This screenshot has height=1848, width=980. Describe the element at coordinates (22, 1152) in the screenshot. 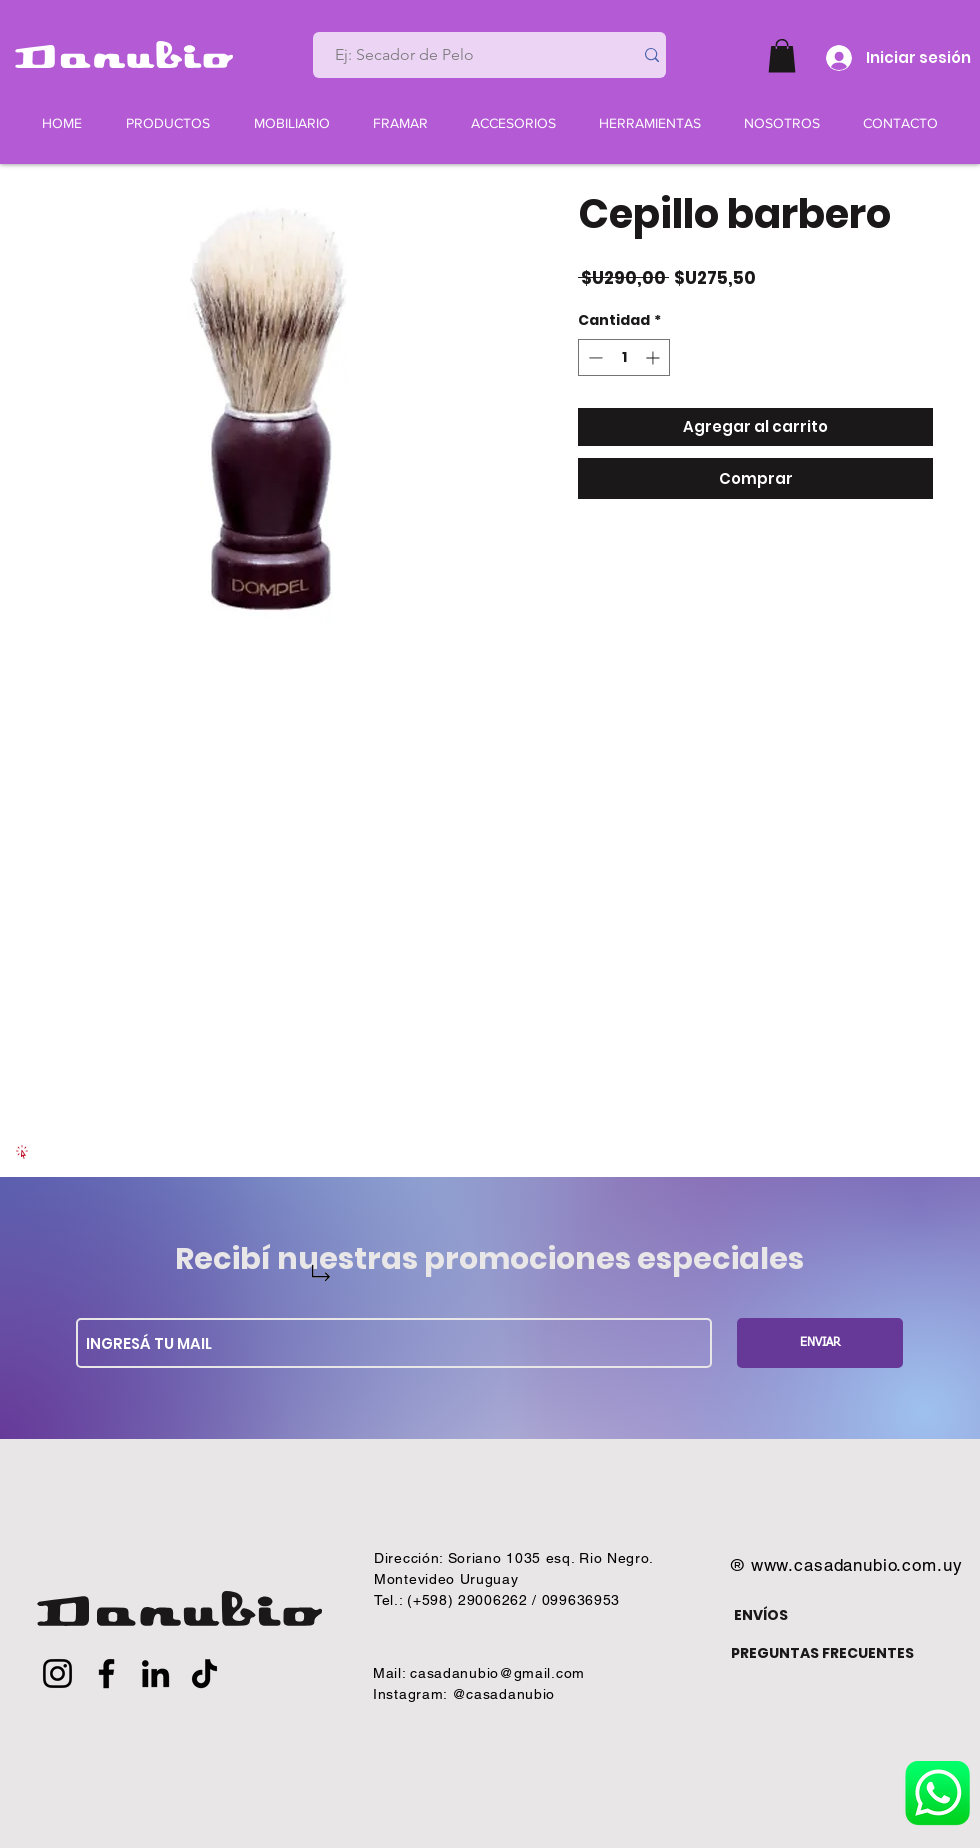

I see `click or tap interaction indicator` at that location.